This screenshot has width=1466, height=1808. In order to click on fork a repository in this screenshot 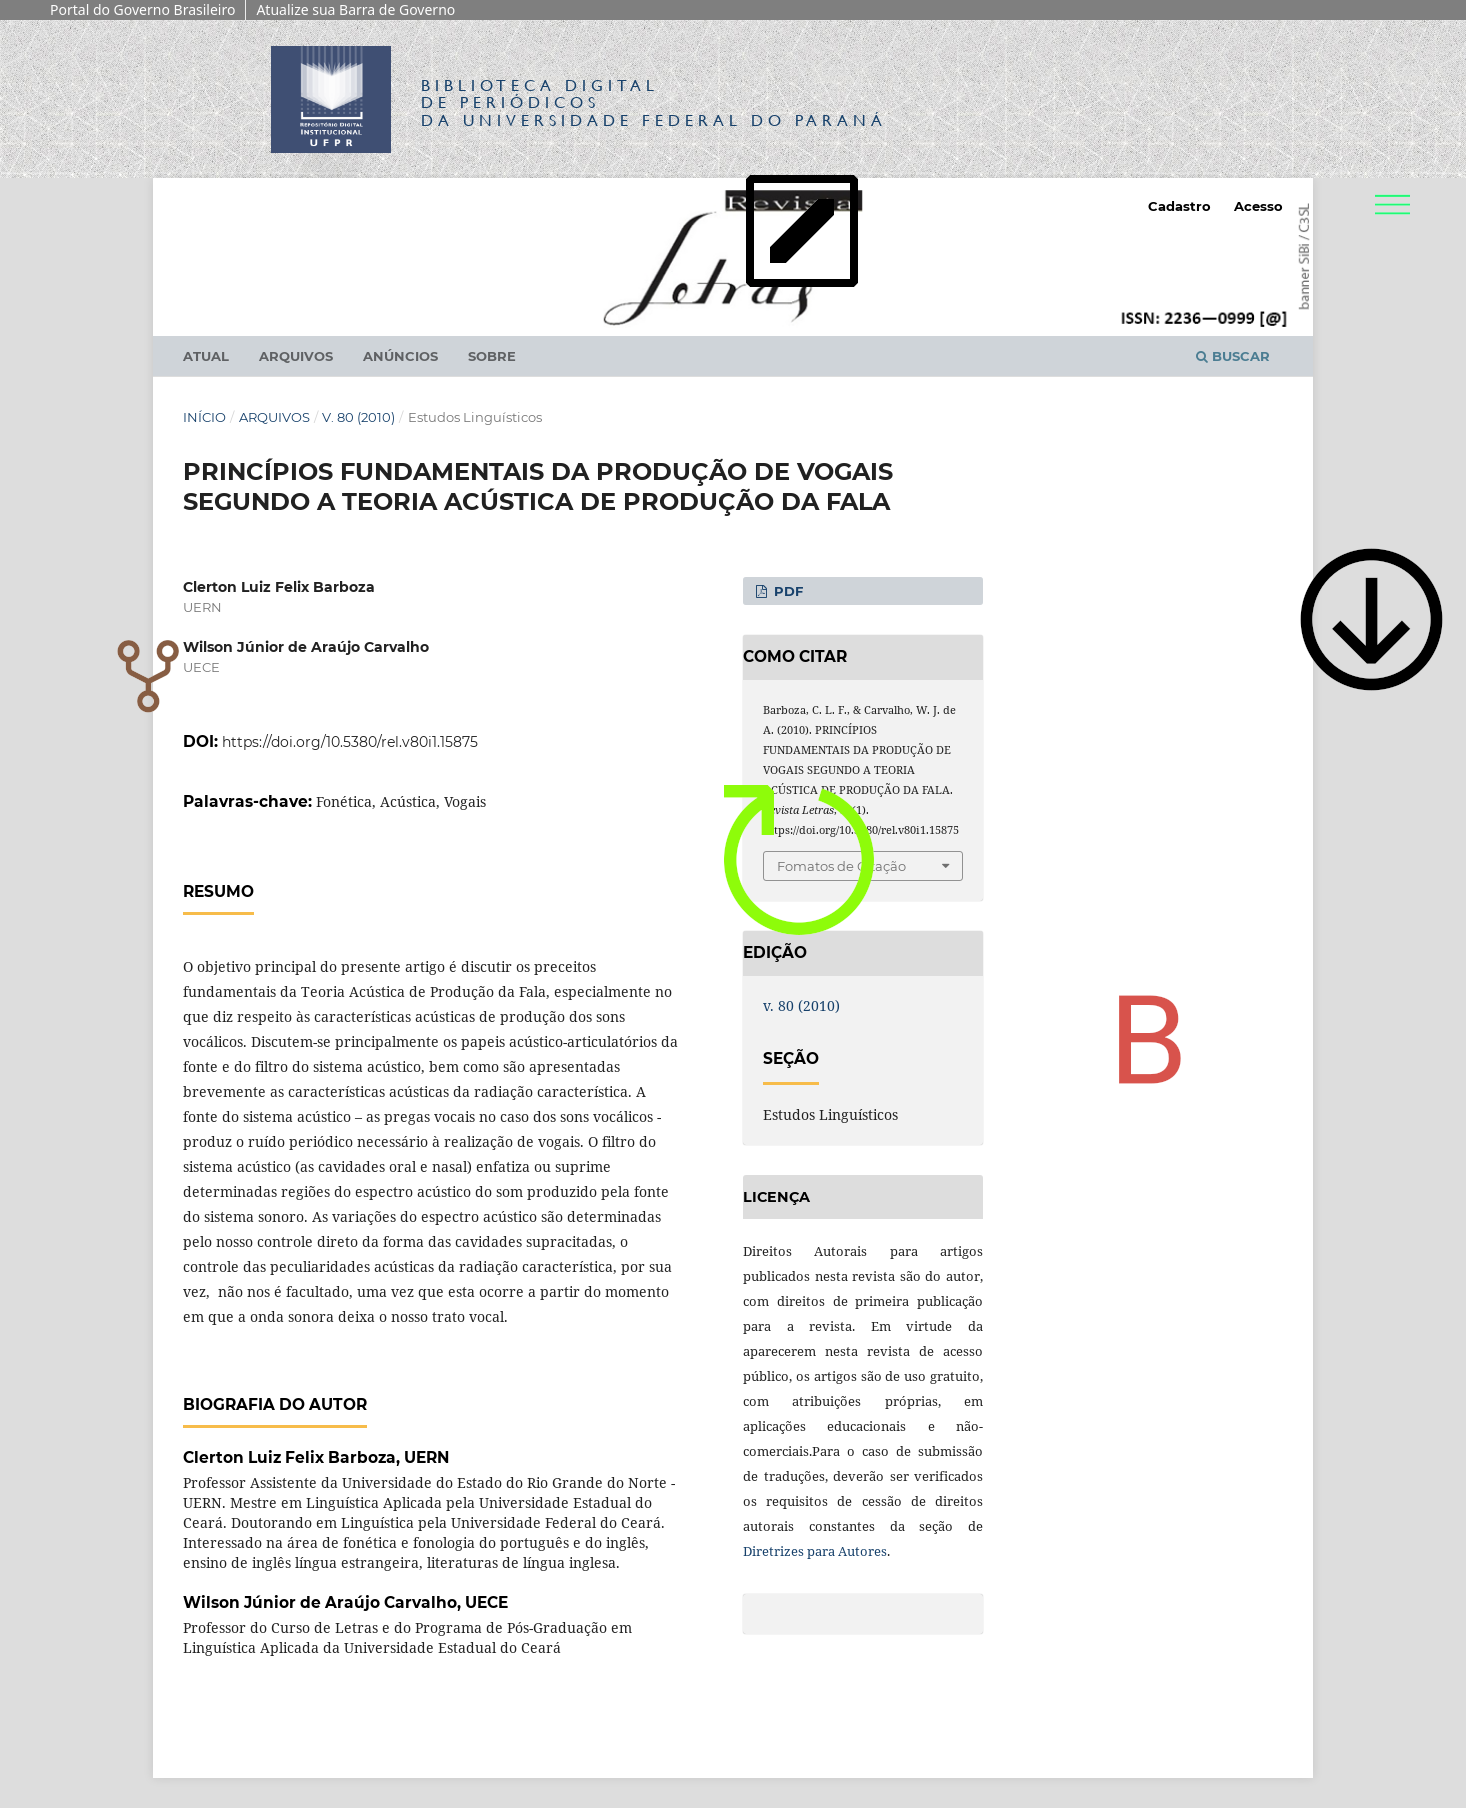, I will do `click(145, 673)`.